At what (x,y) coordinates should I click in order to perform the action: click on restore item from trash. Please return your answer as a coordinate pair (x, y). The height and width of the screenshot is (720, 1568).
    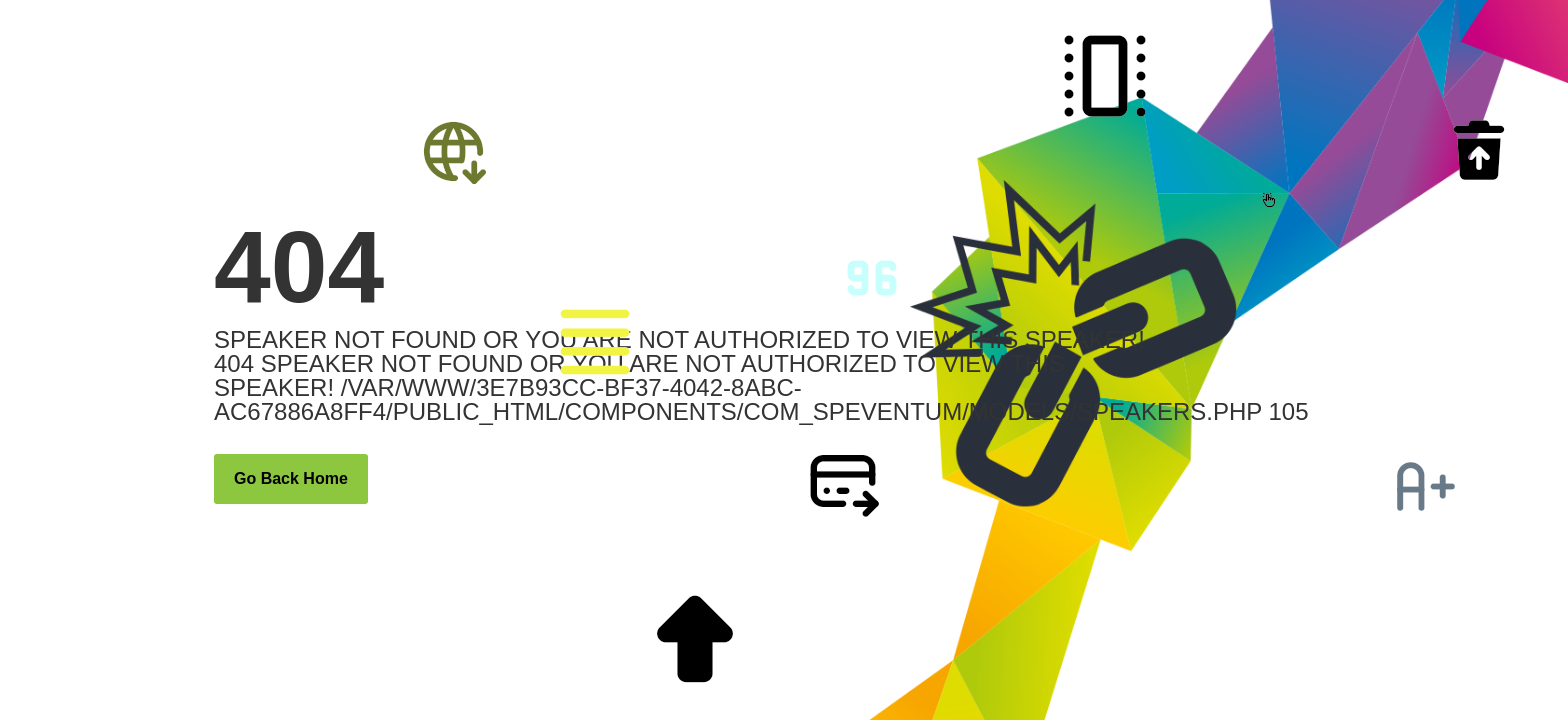
    Looking at the image, I should click on (1479, 151).